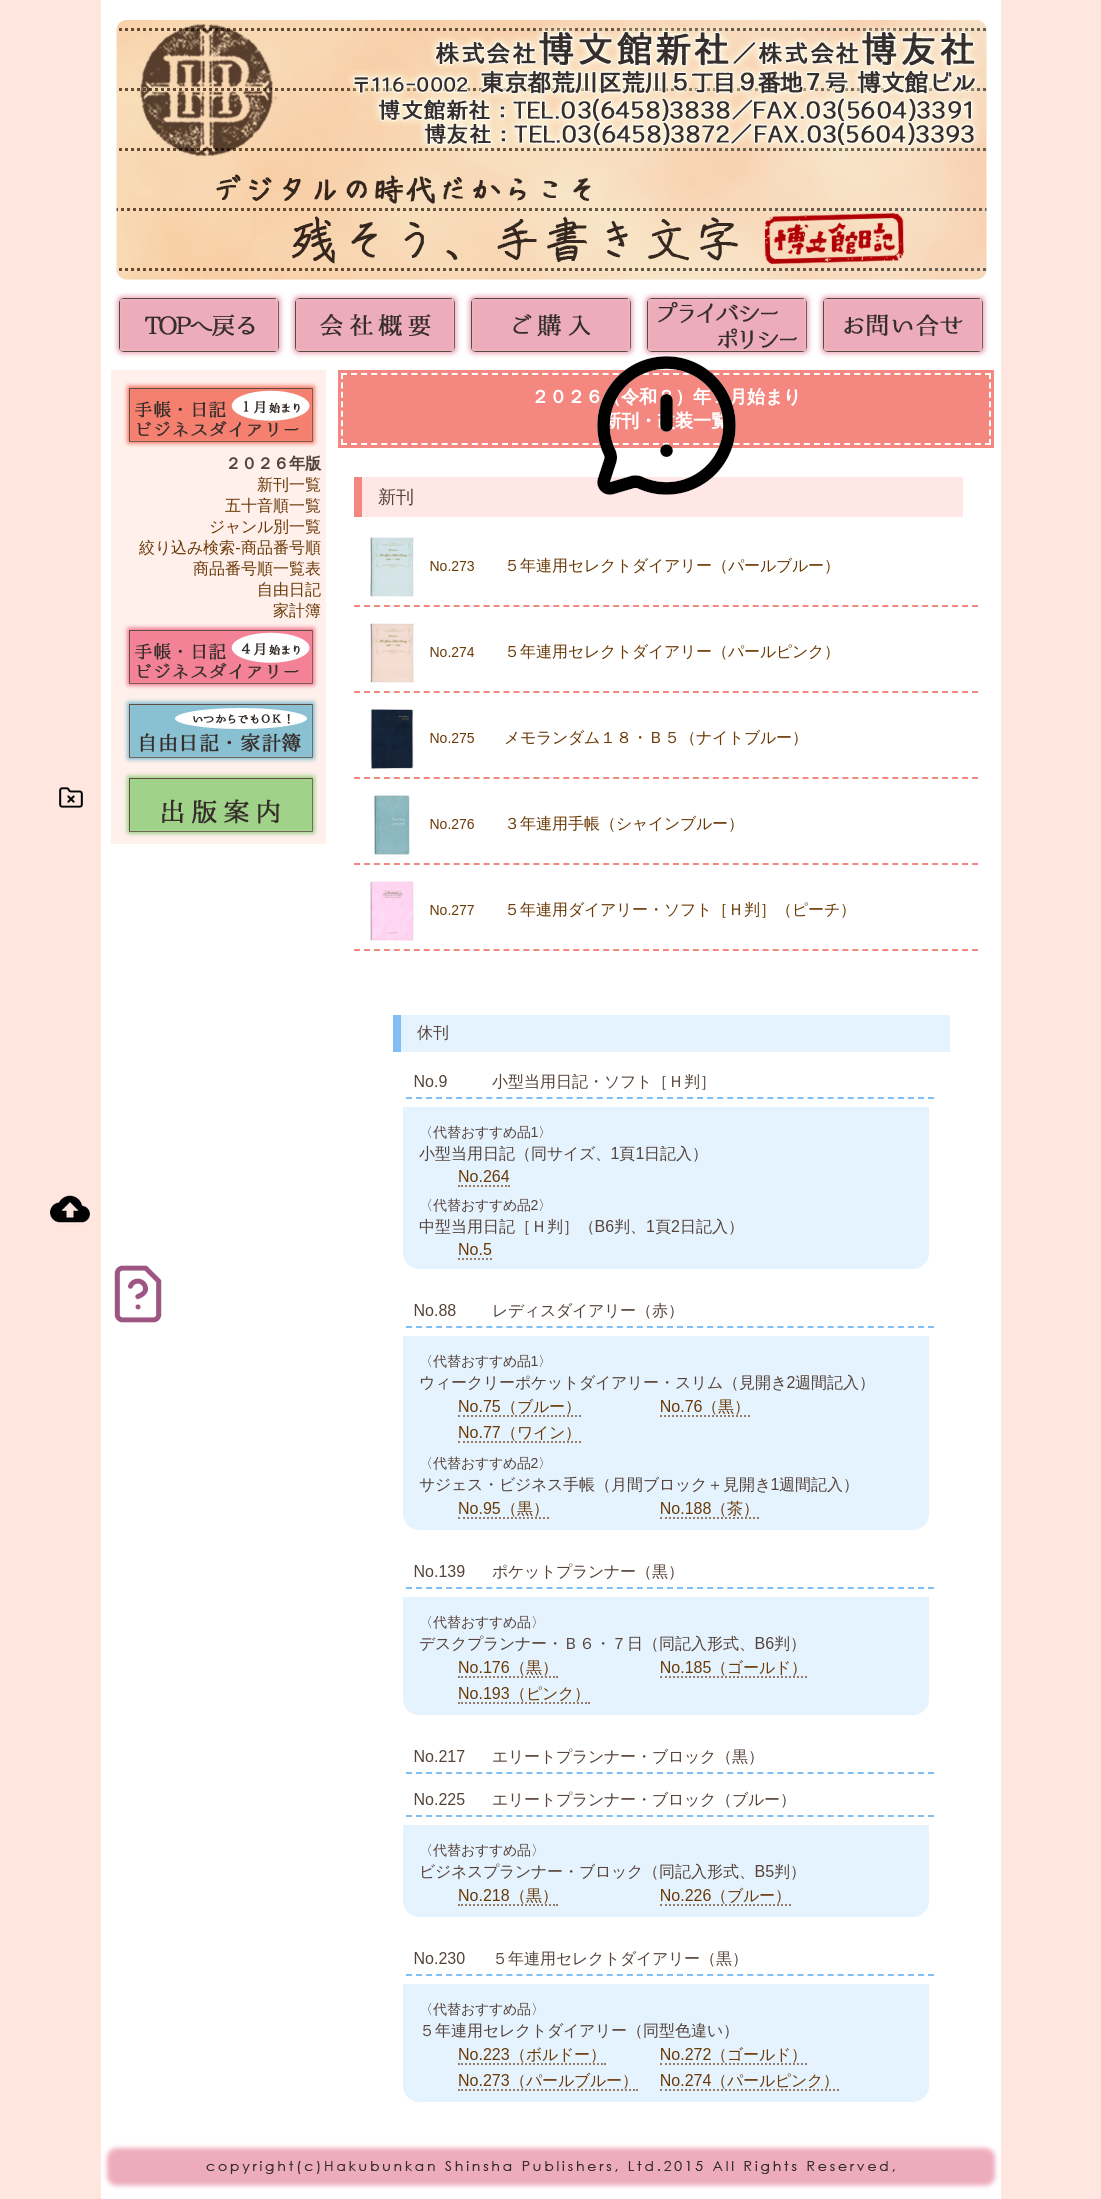 The height and width of the screenshot is (2199, 1101). What do you see at coordinates (70, 1209) in the screenshot?
I see `upload file to cloud storage` at bounding box center [70, 1209].